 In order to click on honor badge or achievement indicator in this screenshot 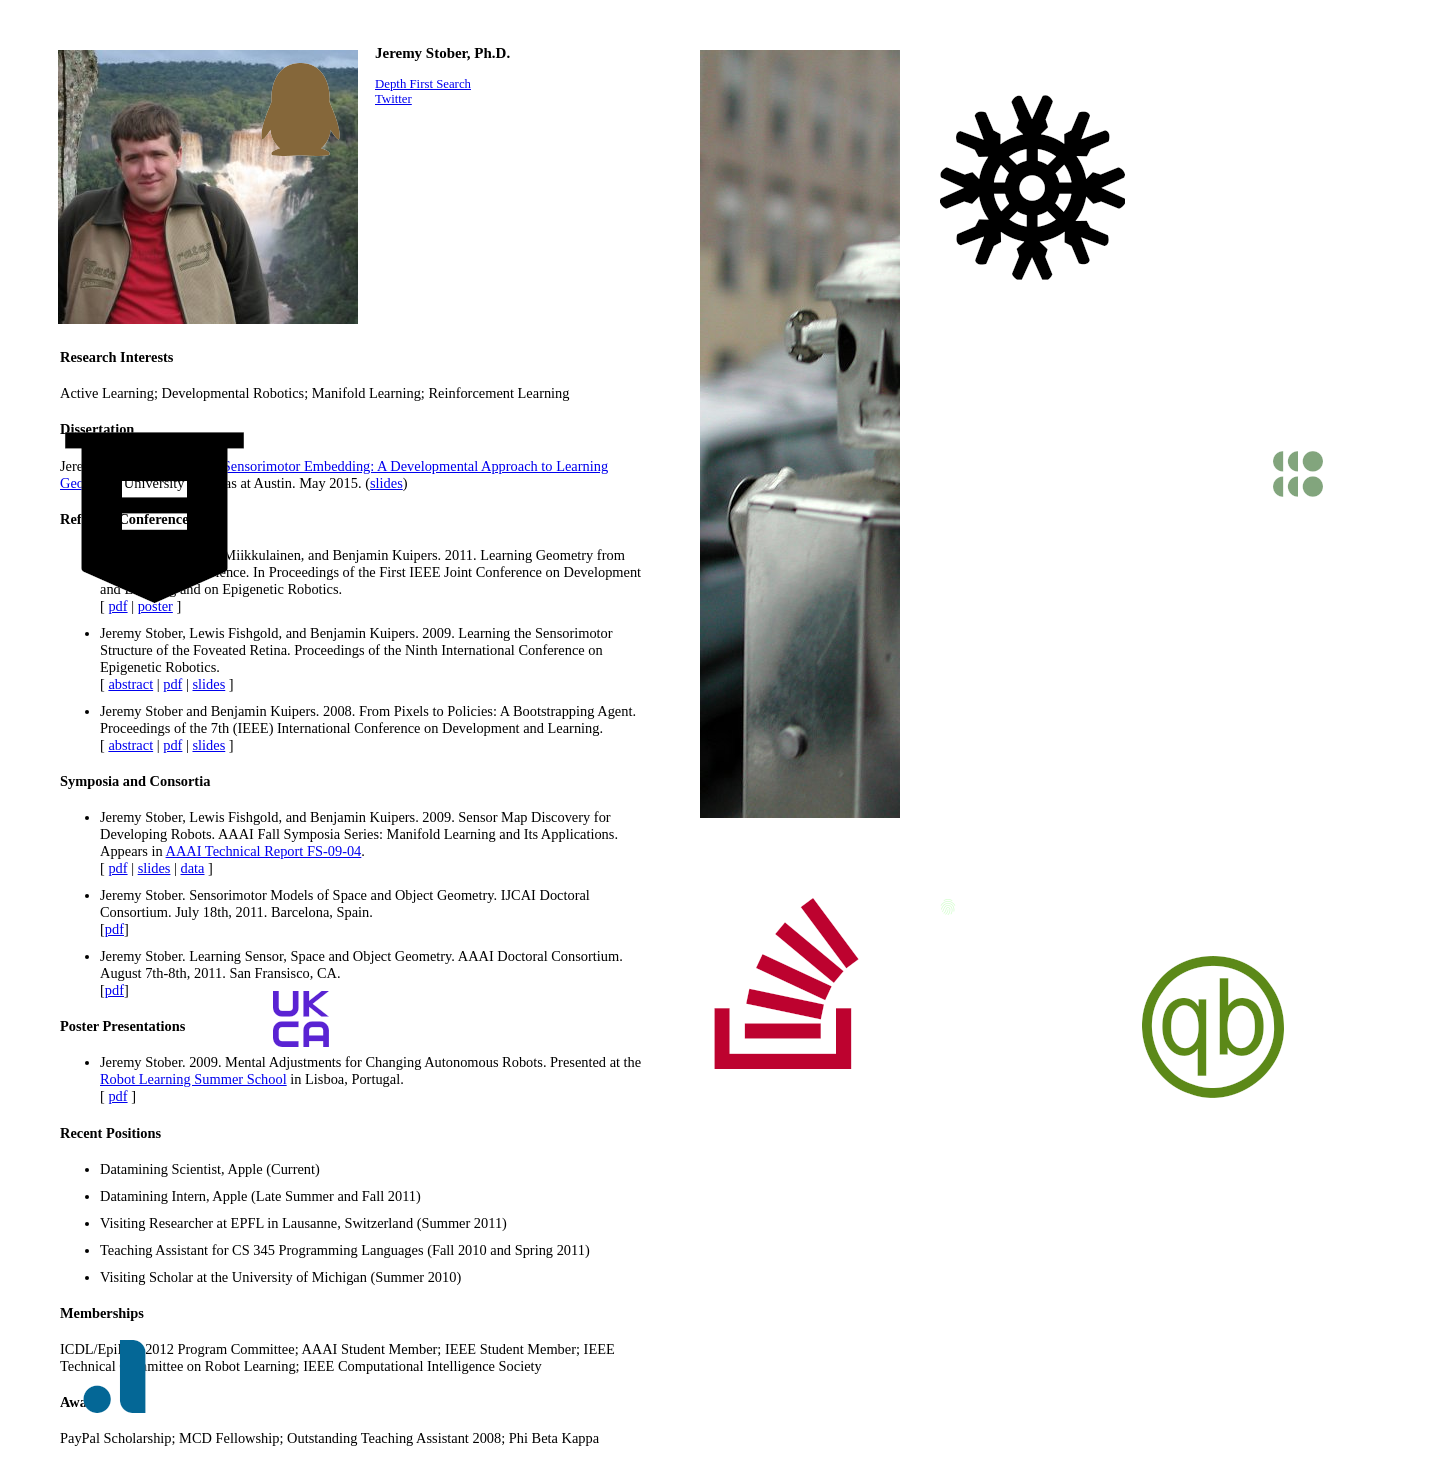, I will do `click(154, 513)`.